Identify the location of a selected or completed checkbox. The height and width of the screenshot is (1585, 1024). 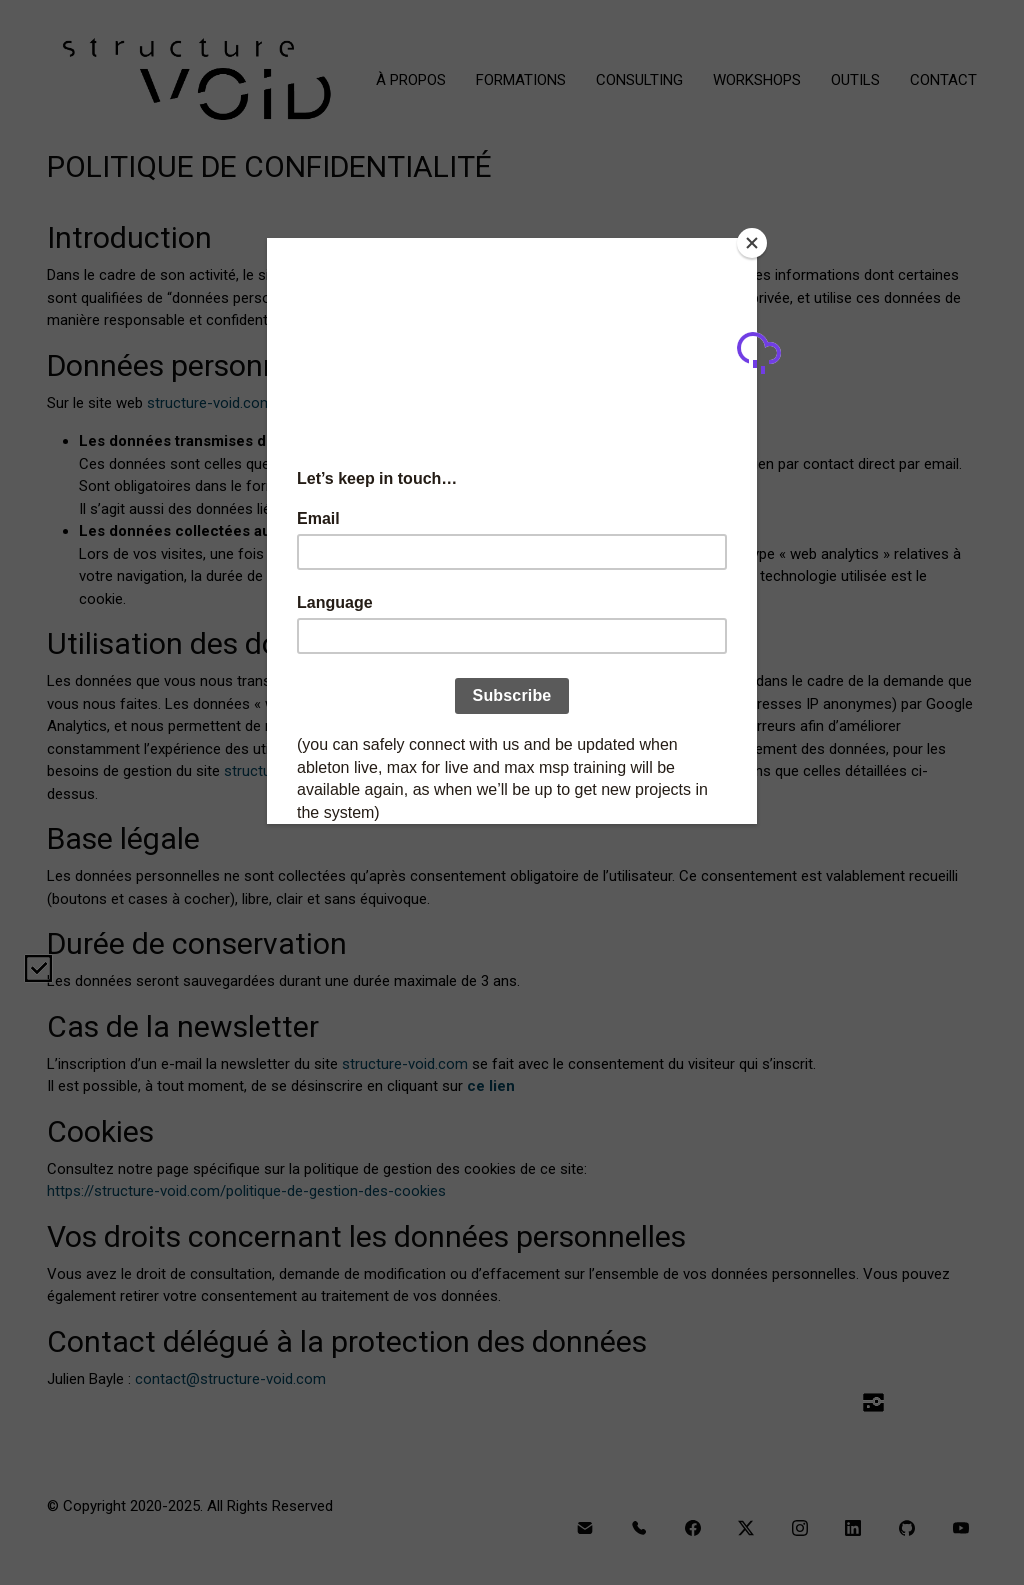
(38, 968).